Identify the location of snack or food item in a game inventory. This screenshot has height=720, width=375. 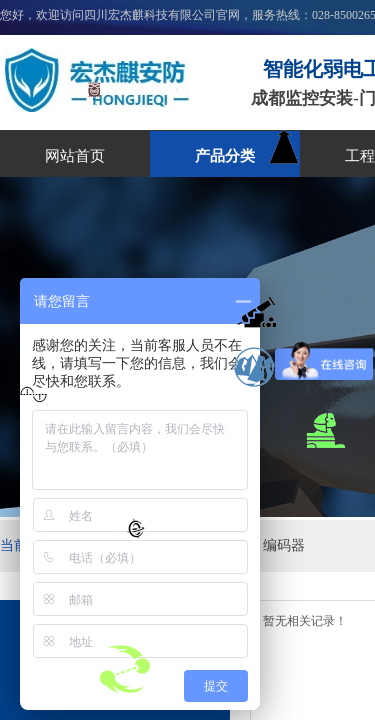
(94, 89).